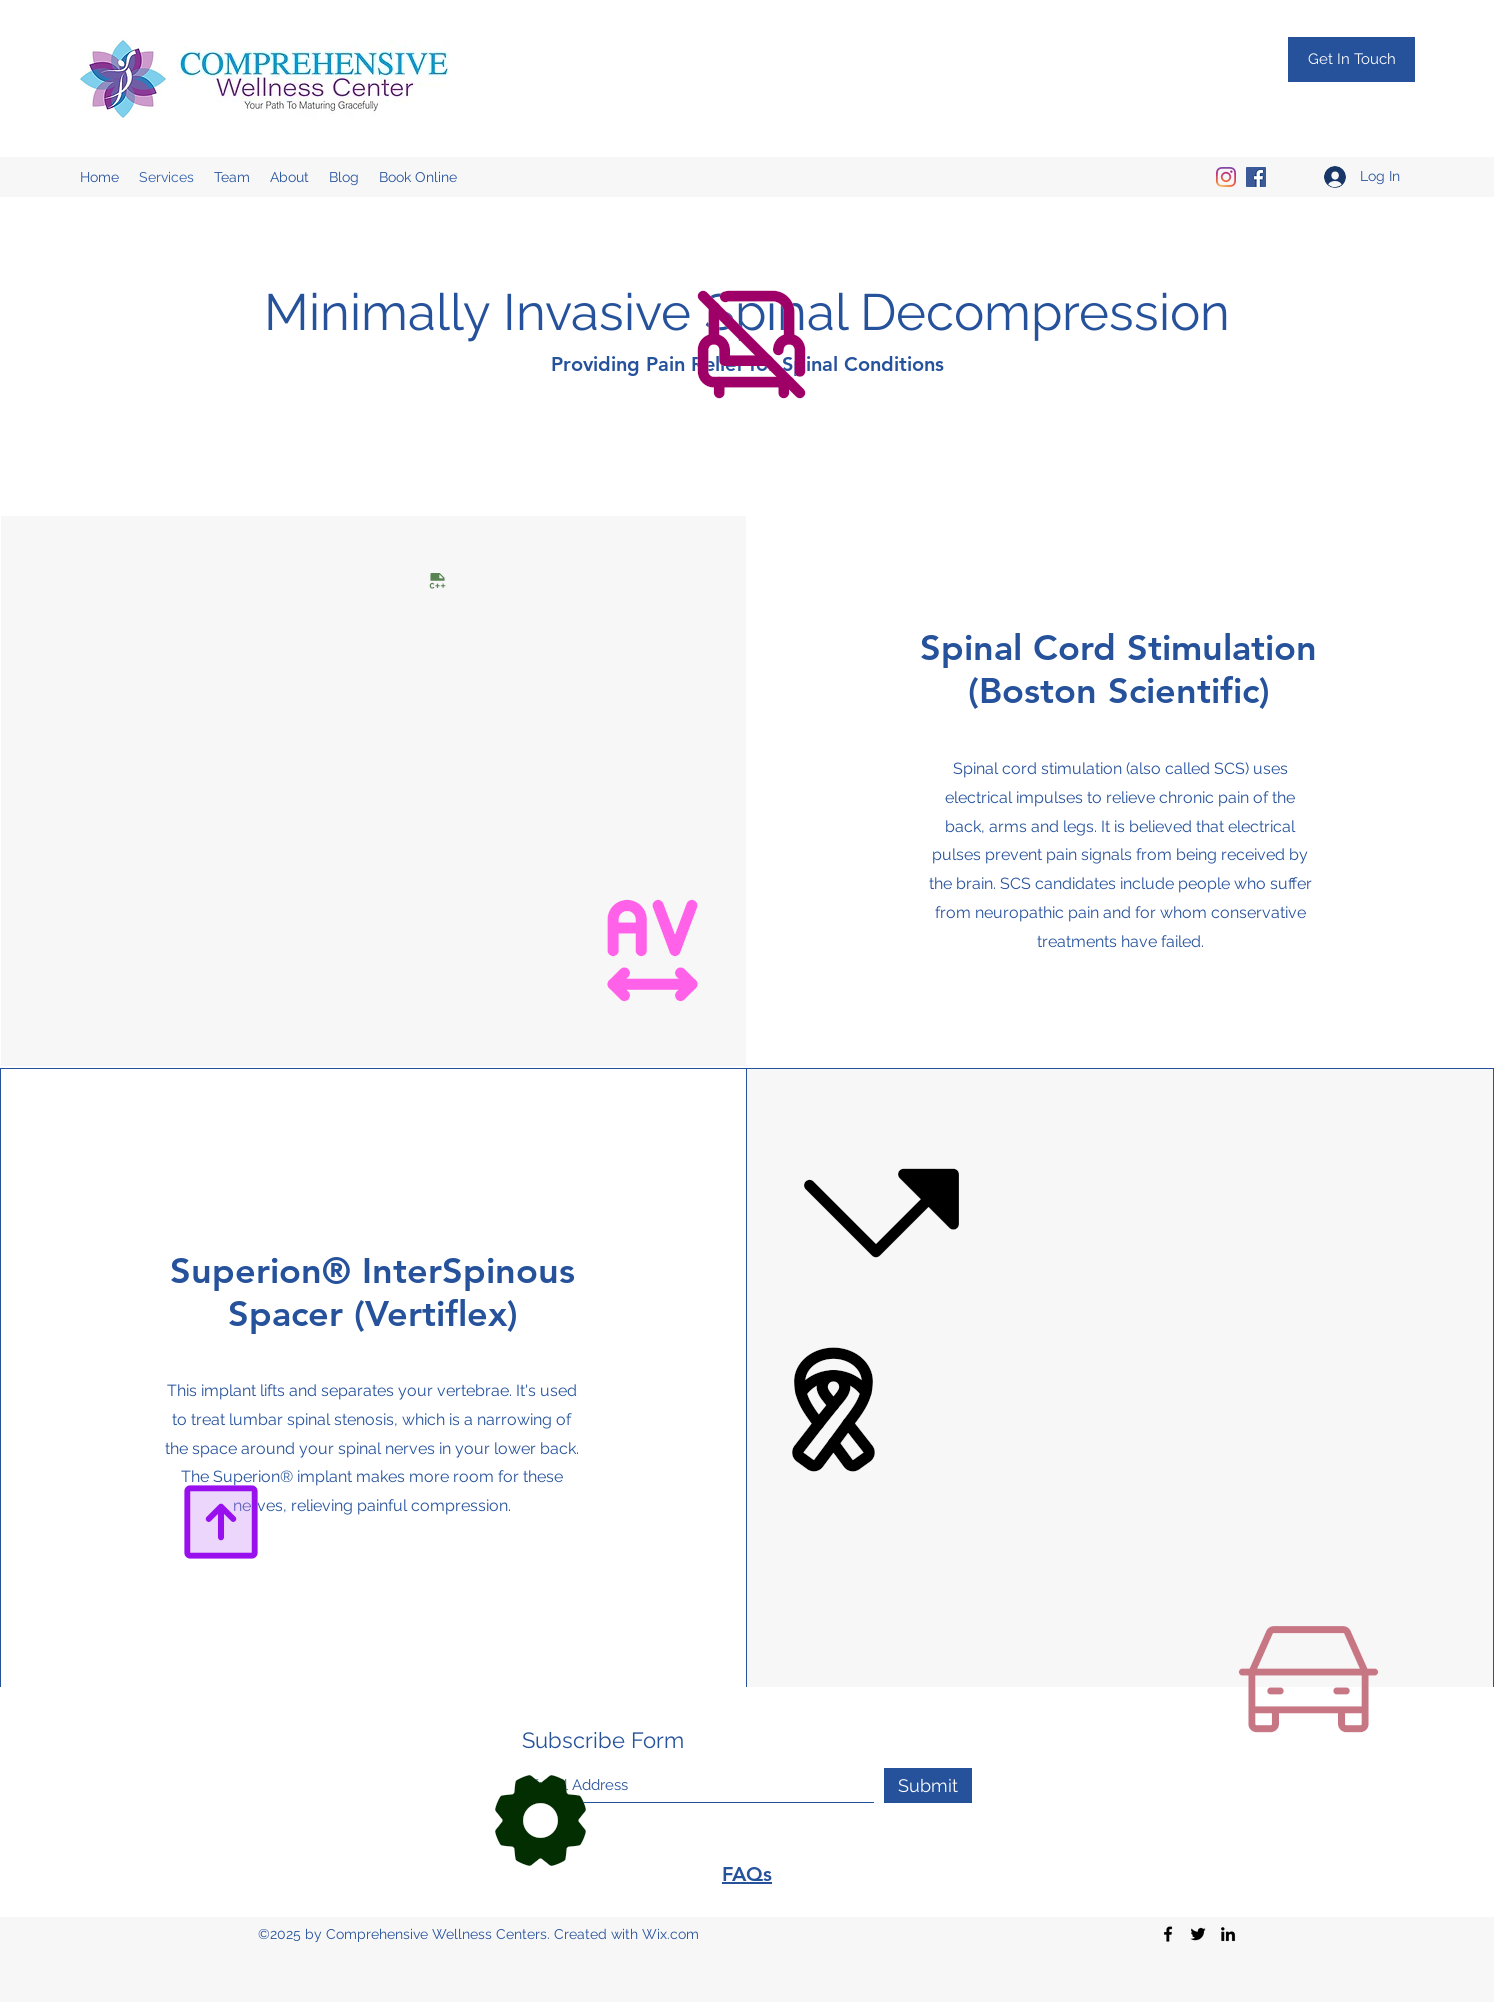 This screenshot has width=1494, height=2002. Describe the element at coordinates (540, 1820) in the screenshot. I see `open settings` at that location.